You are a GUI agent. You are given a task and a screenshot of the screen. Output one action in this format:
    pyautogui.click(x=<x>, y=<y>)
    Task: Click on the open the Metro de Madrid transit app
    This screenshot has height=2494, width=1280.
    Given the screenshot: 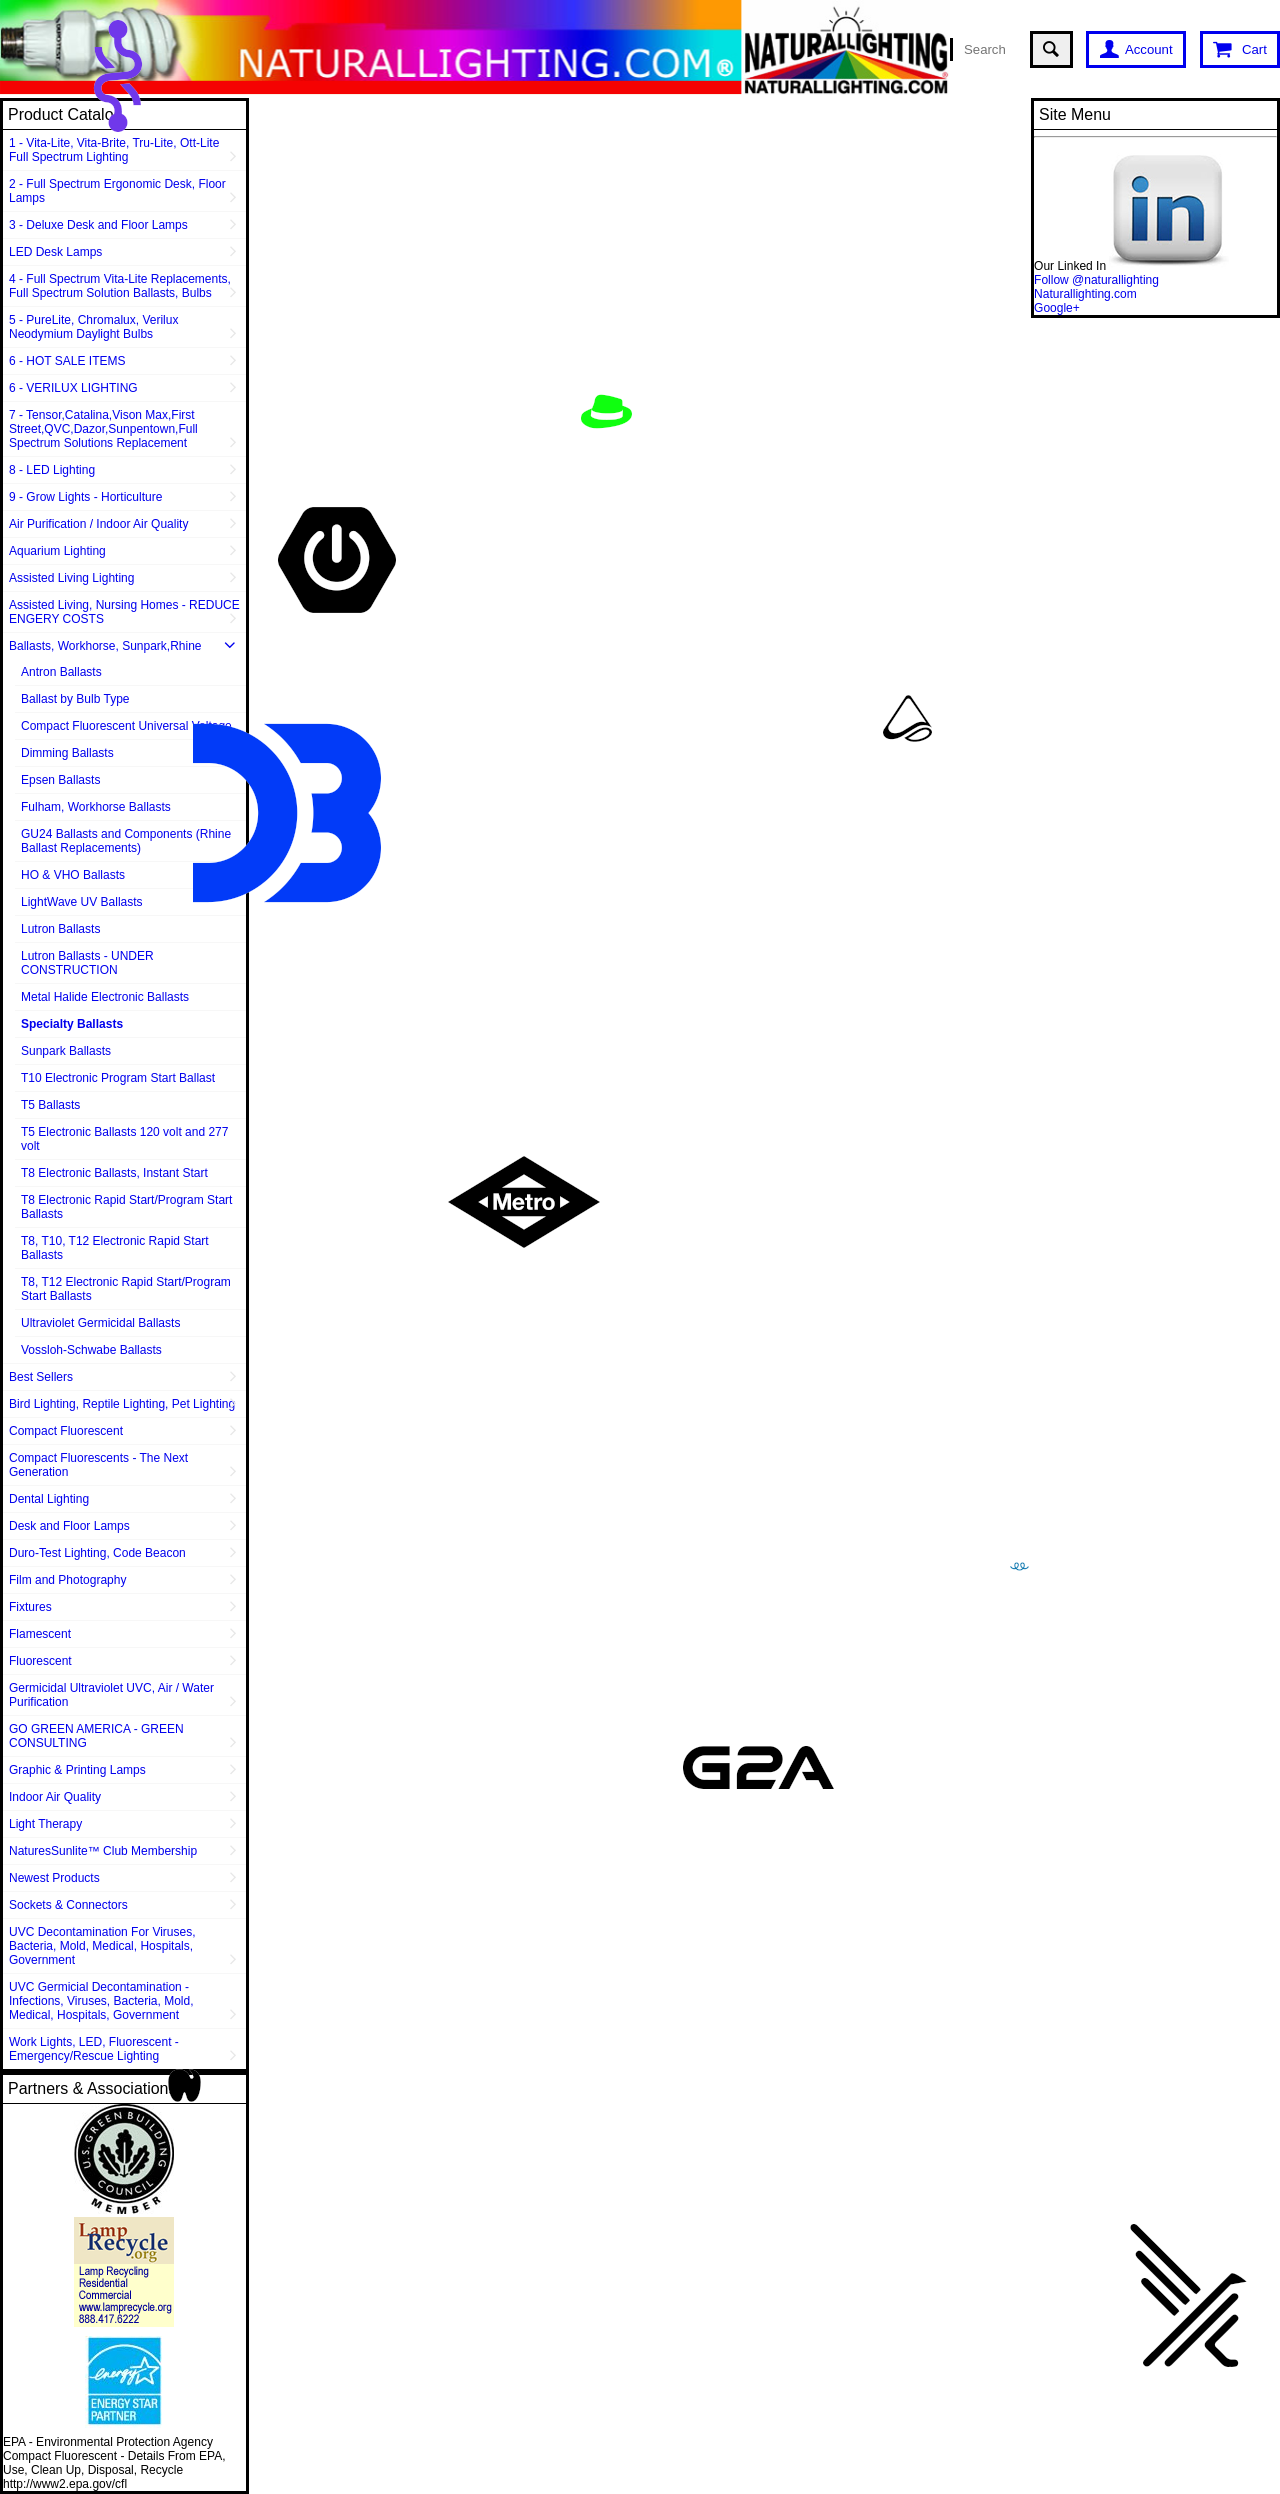 What is the action you would take?
    pyautogui.click(x=524, y=1202)
    